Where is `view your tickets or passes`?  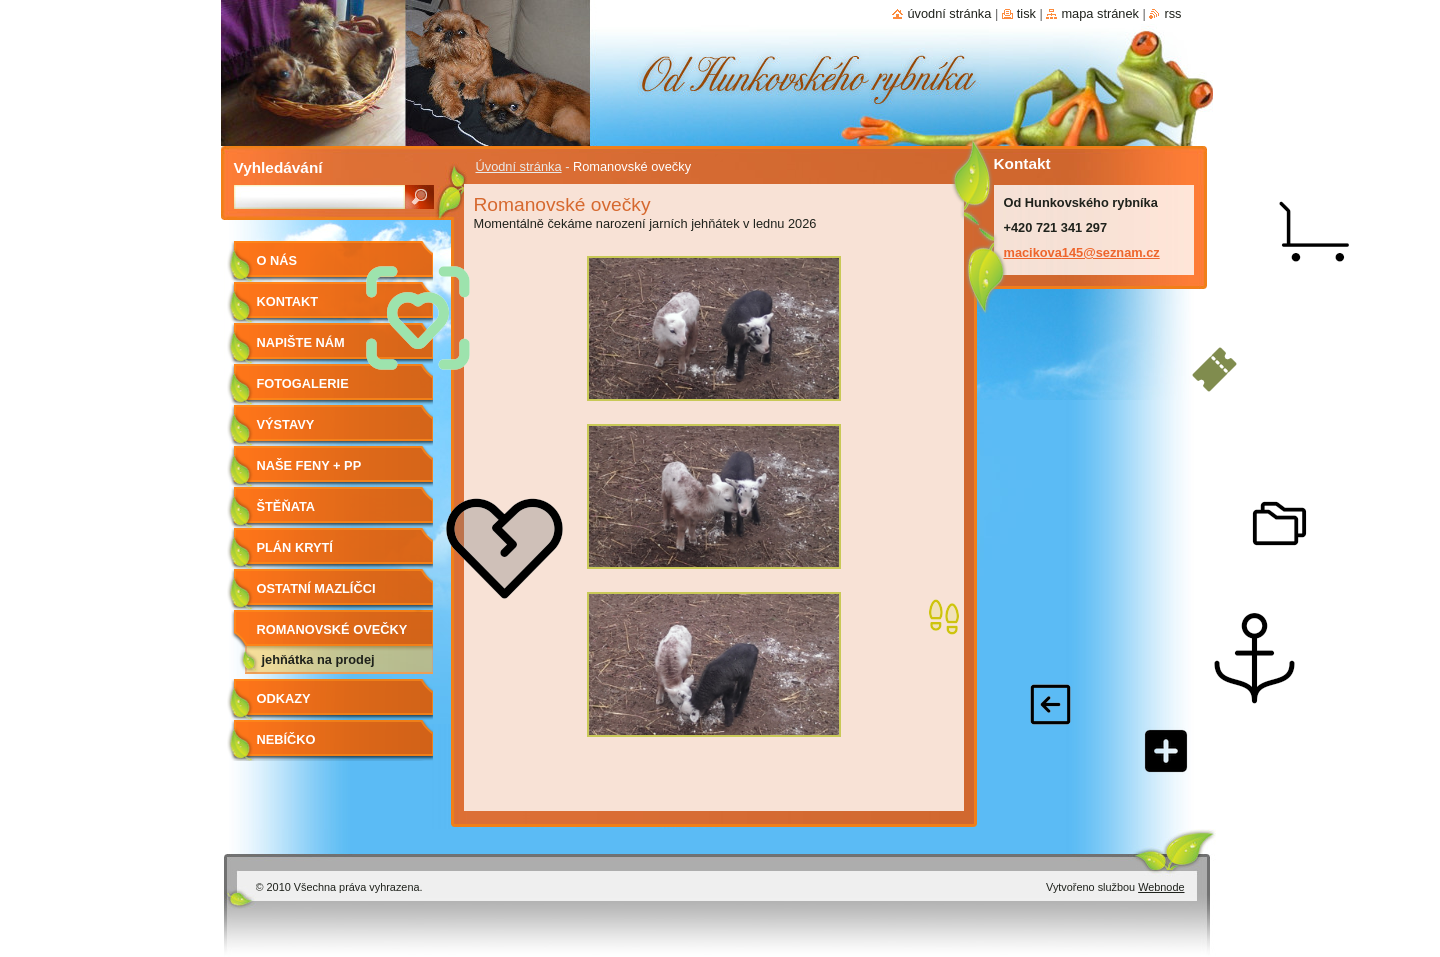
view your tickets or passes is located at coordinates (1214, 369).